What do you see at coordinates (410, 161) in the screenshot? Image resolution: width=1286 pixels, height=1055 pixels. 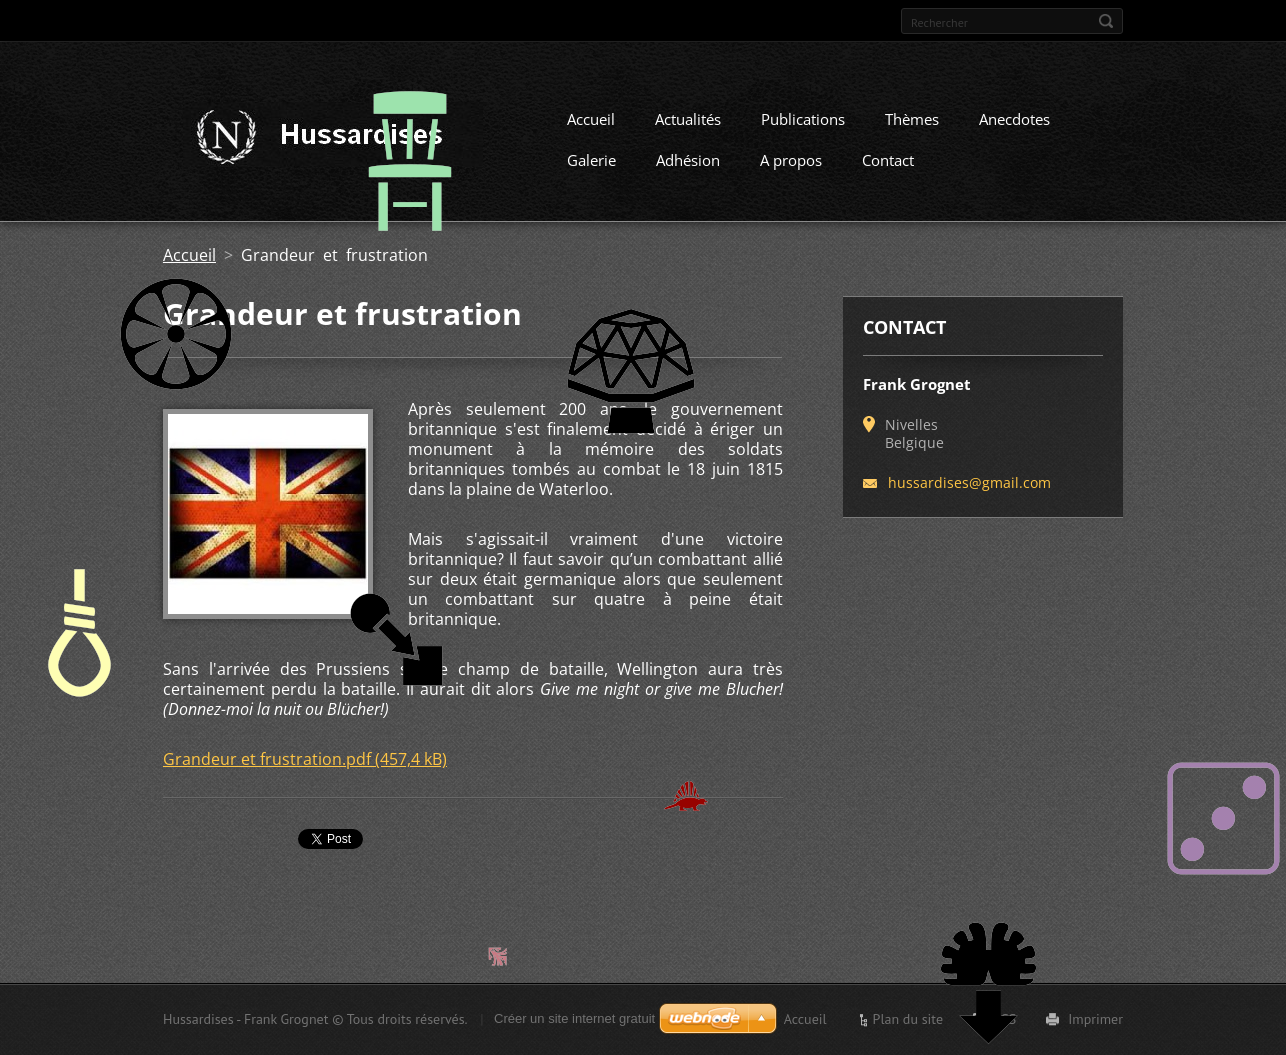 I see `browse furniture items in a game inventory` at bounding box center [410, 161].